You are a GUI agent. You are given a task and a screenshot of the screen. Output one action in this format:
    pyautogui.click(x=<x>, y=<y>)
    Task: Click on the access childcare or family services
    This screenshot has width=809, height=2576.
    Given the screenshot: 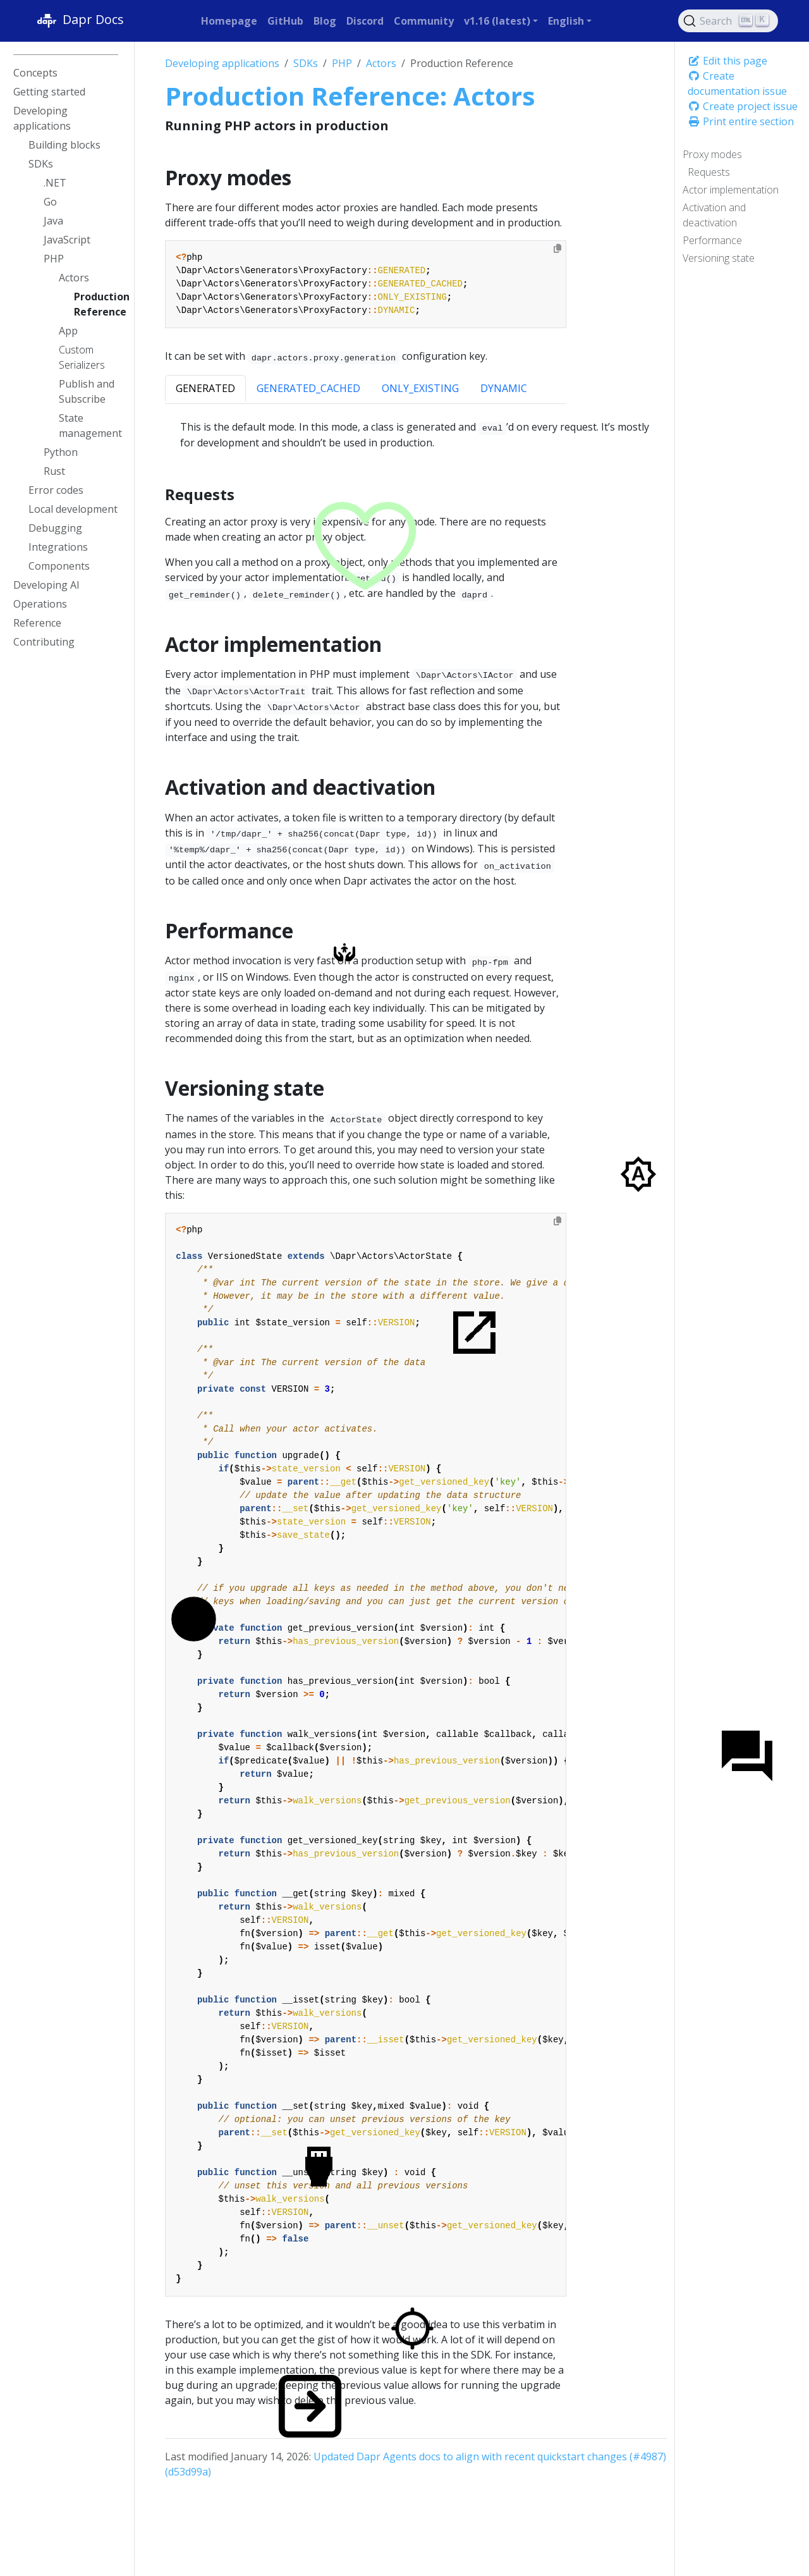 What is the action you would take?
    pyautogui.click(x=344, y=953)
    